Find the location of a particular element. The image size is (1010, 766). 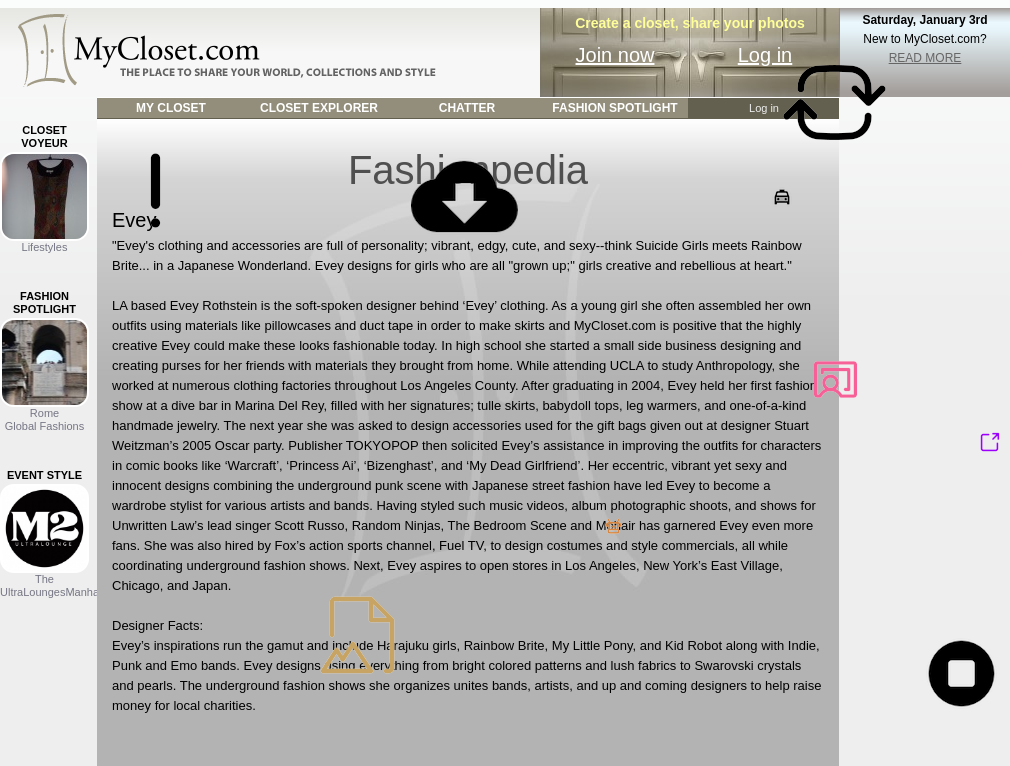

access teaching or presentation mode is located at coordinates (835, 379).